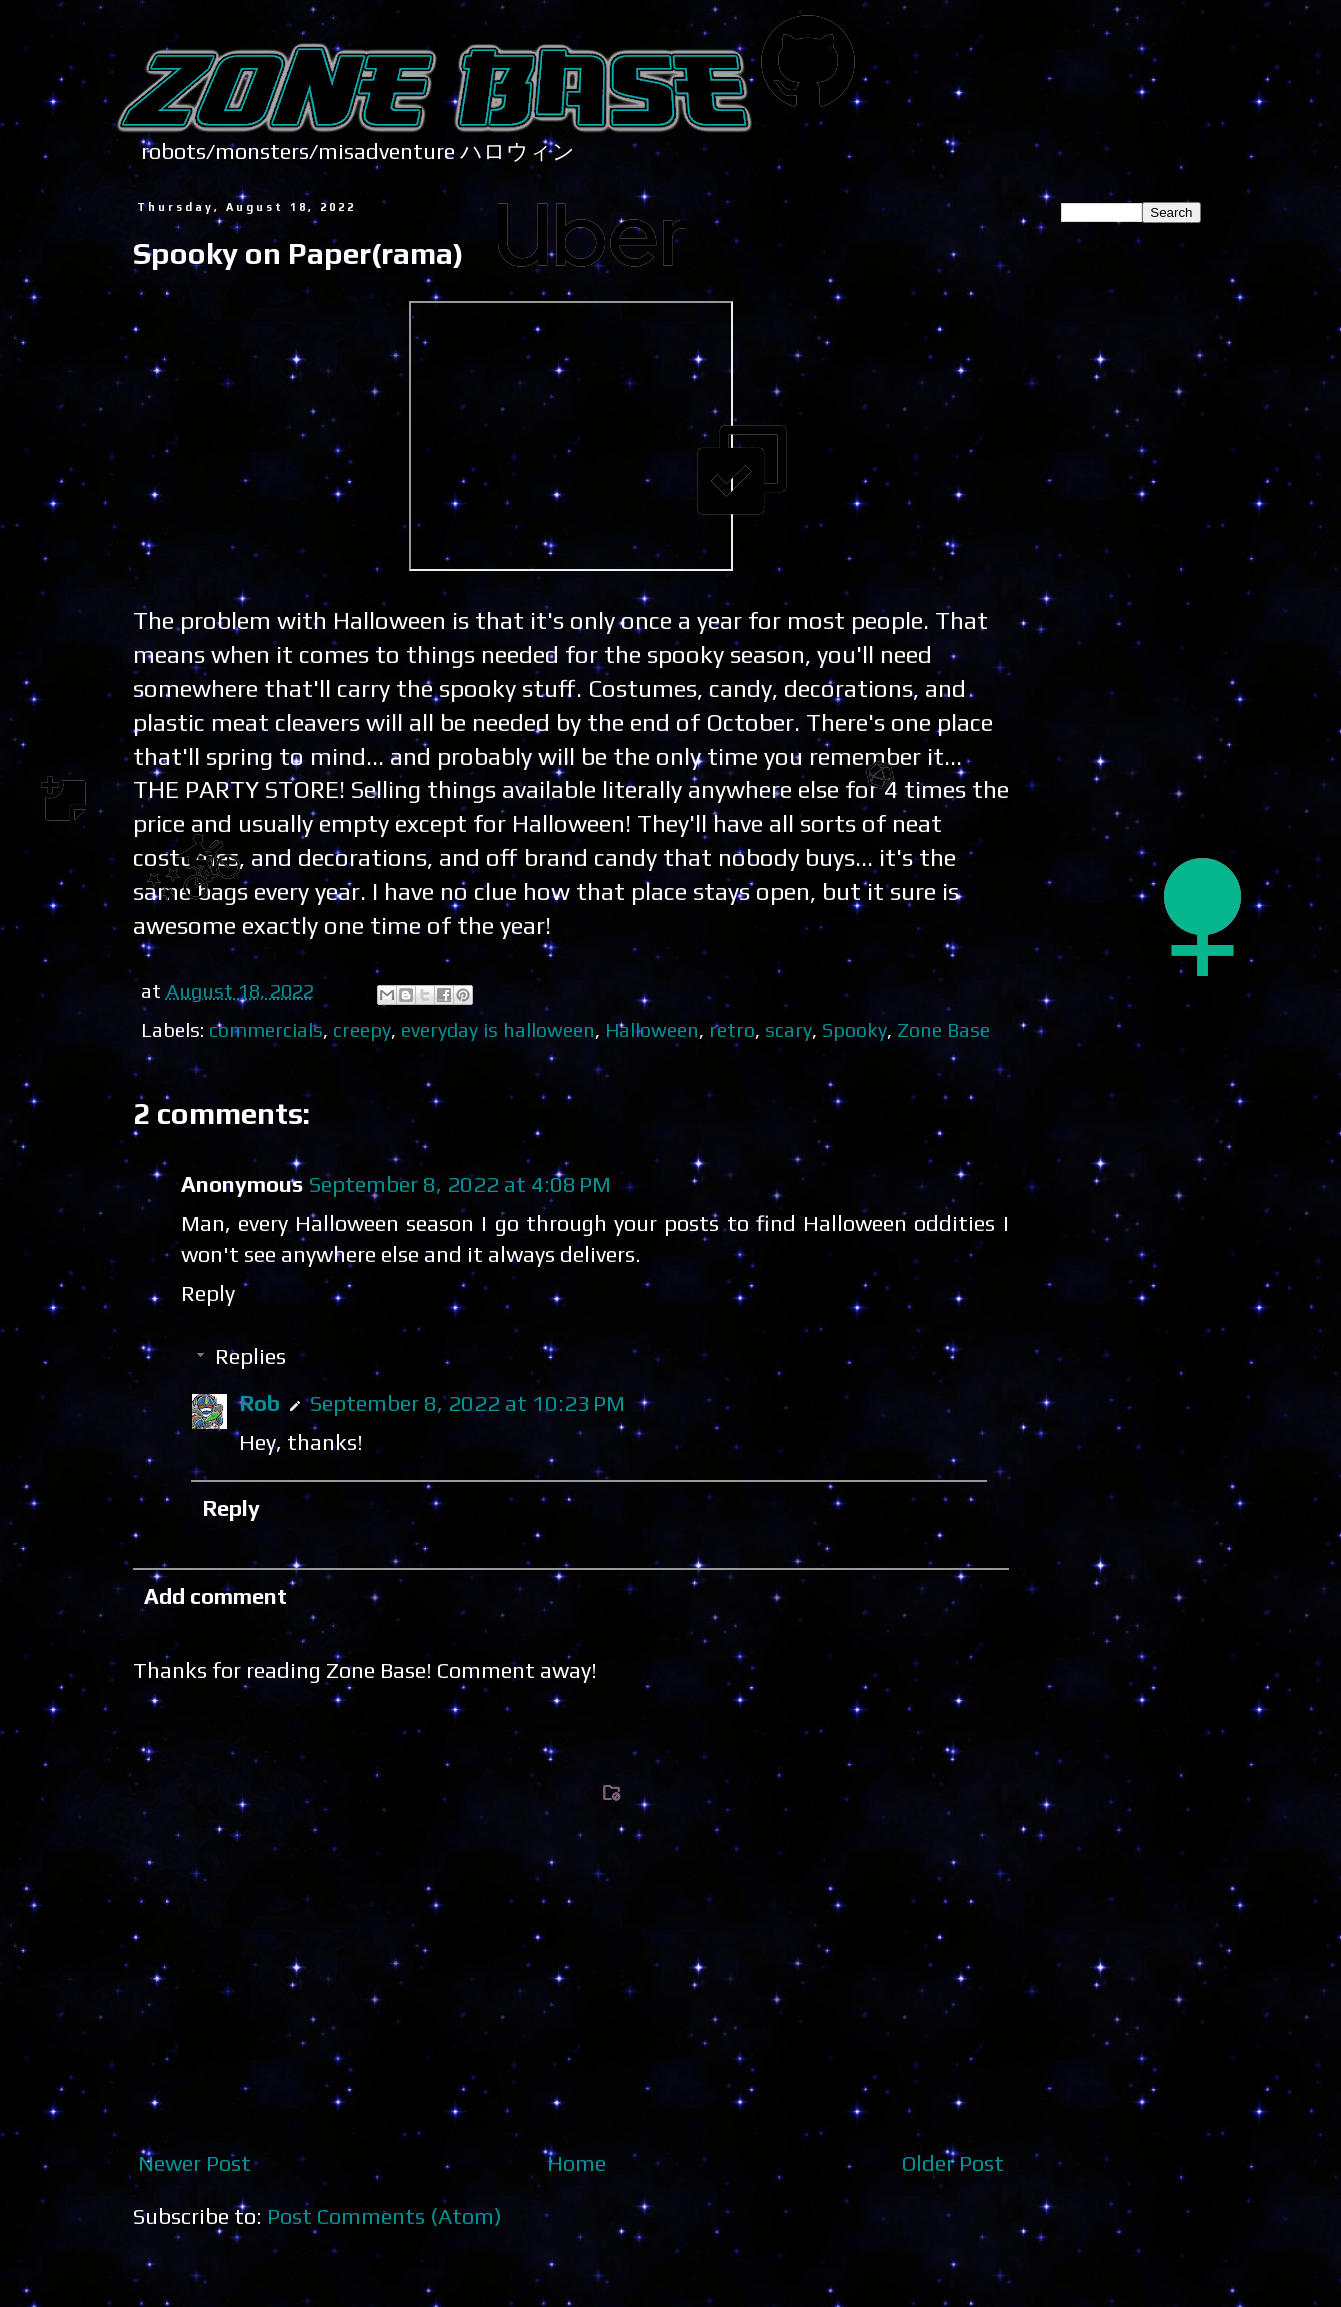 This screenshot has height=2307, width=1341. What do you see at coordinates (742, 470) in the screenshot?
I see `select multiple items at once` at bounding box center [742, 470].